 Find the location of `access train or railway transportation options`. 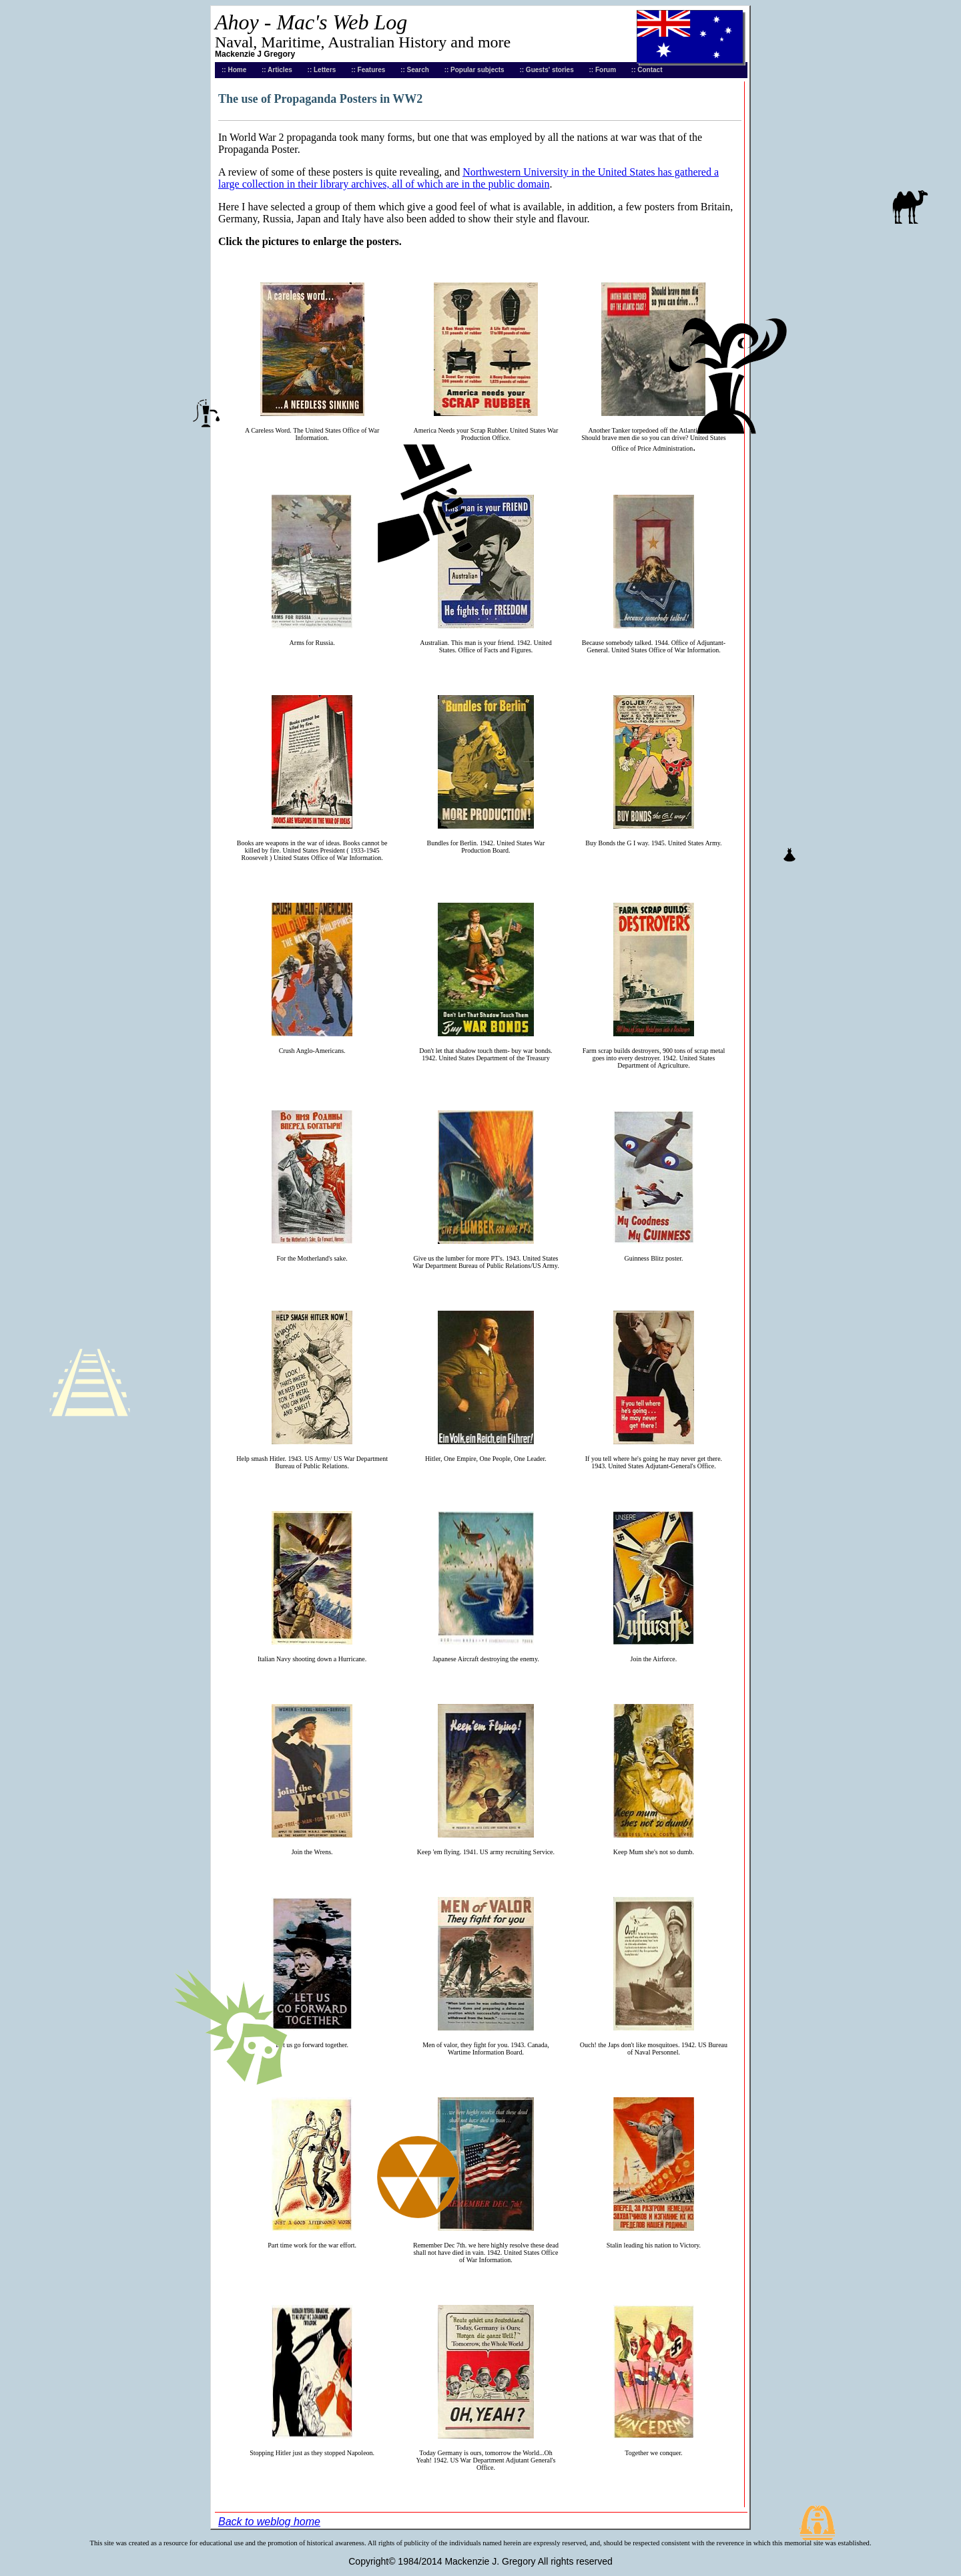

access train or railway transportation options is located at coordinates (89, 1377).